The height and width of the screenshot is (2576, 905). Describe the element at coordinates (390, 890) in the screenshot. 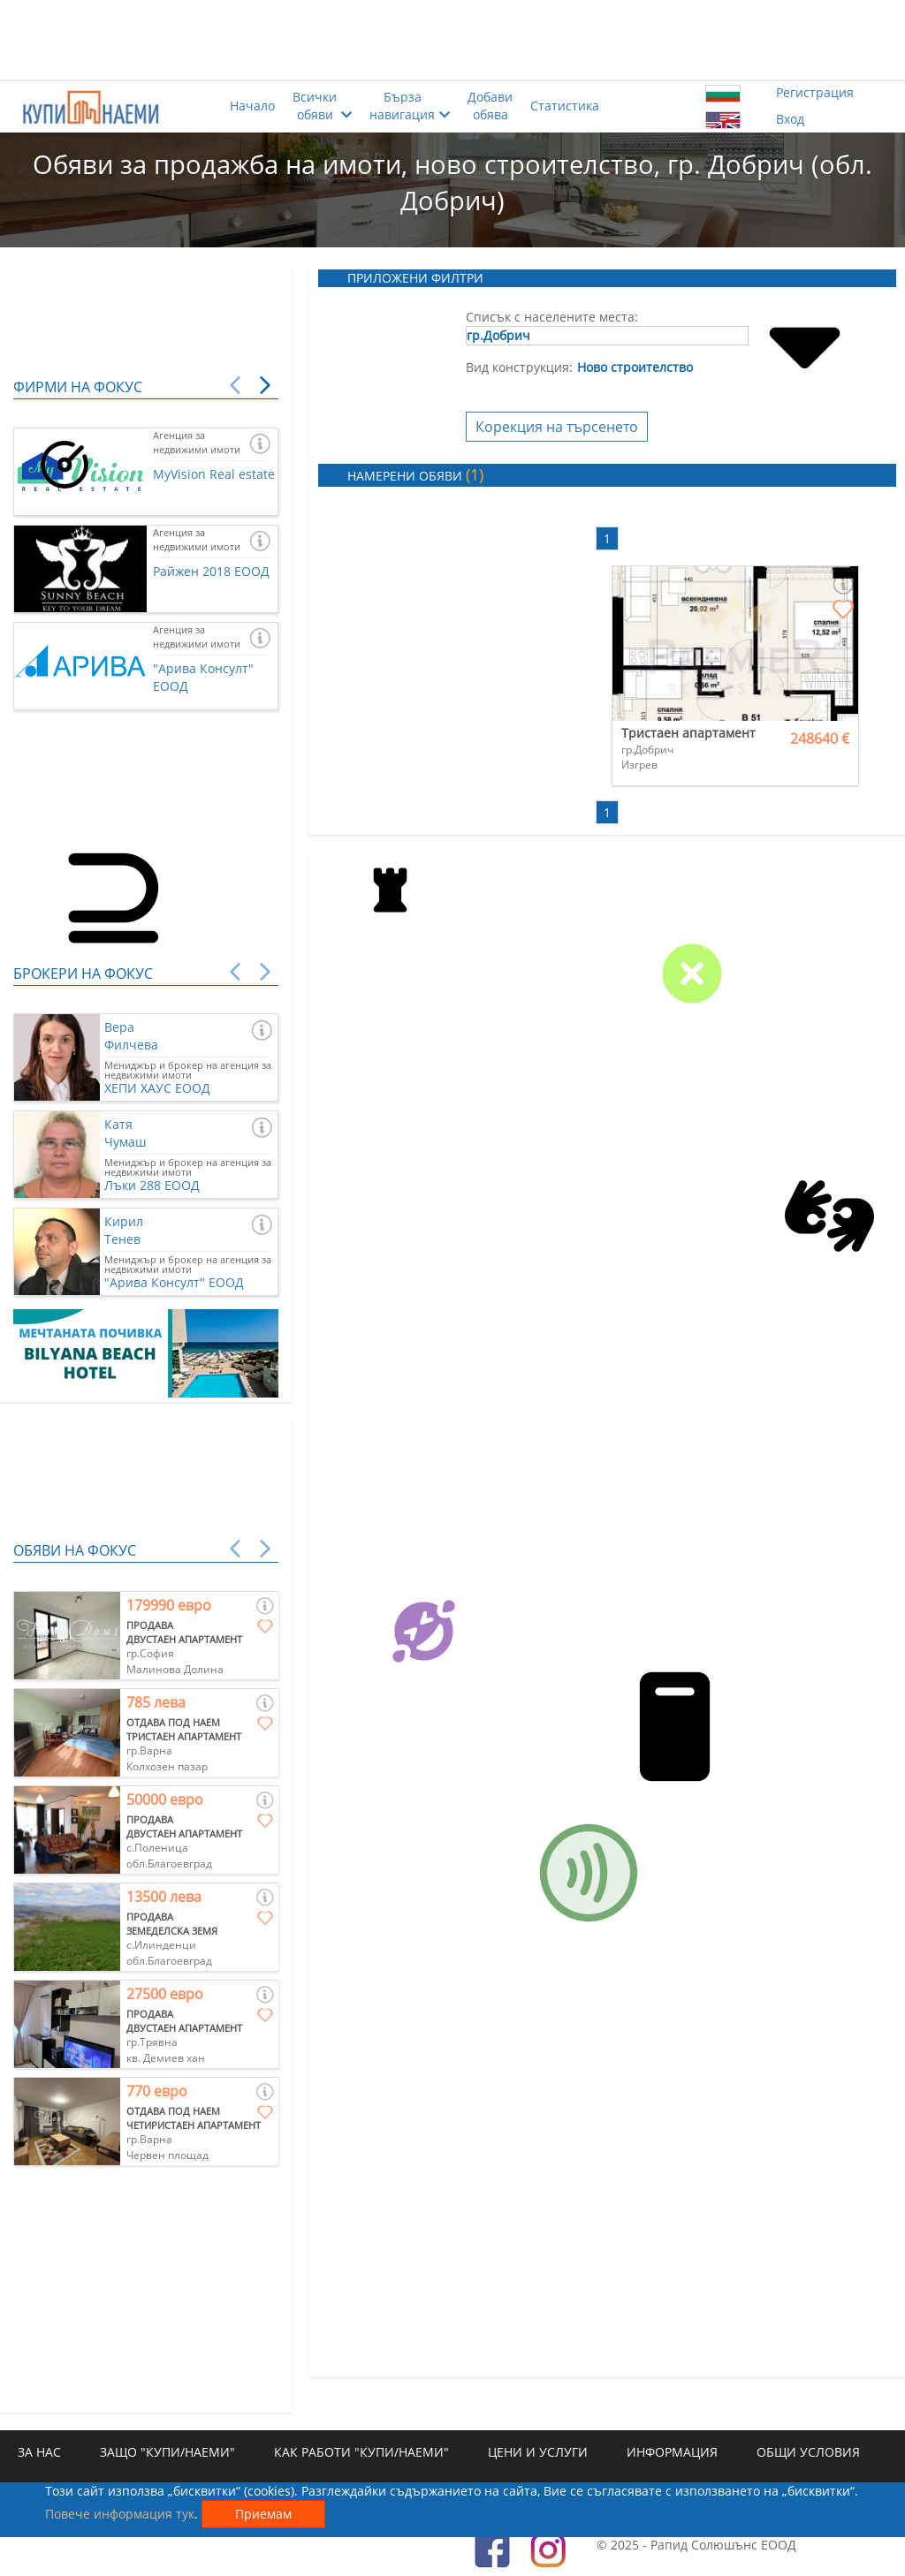

I see `access chess game or strategy features` at that location.